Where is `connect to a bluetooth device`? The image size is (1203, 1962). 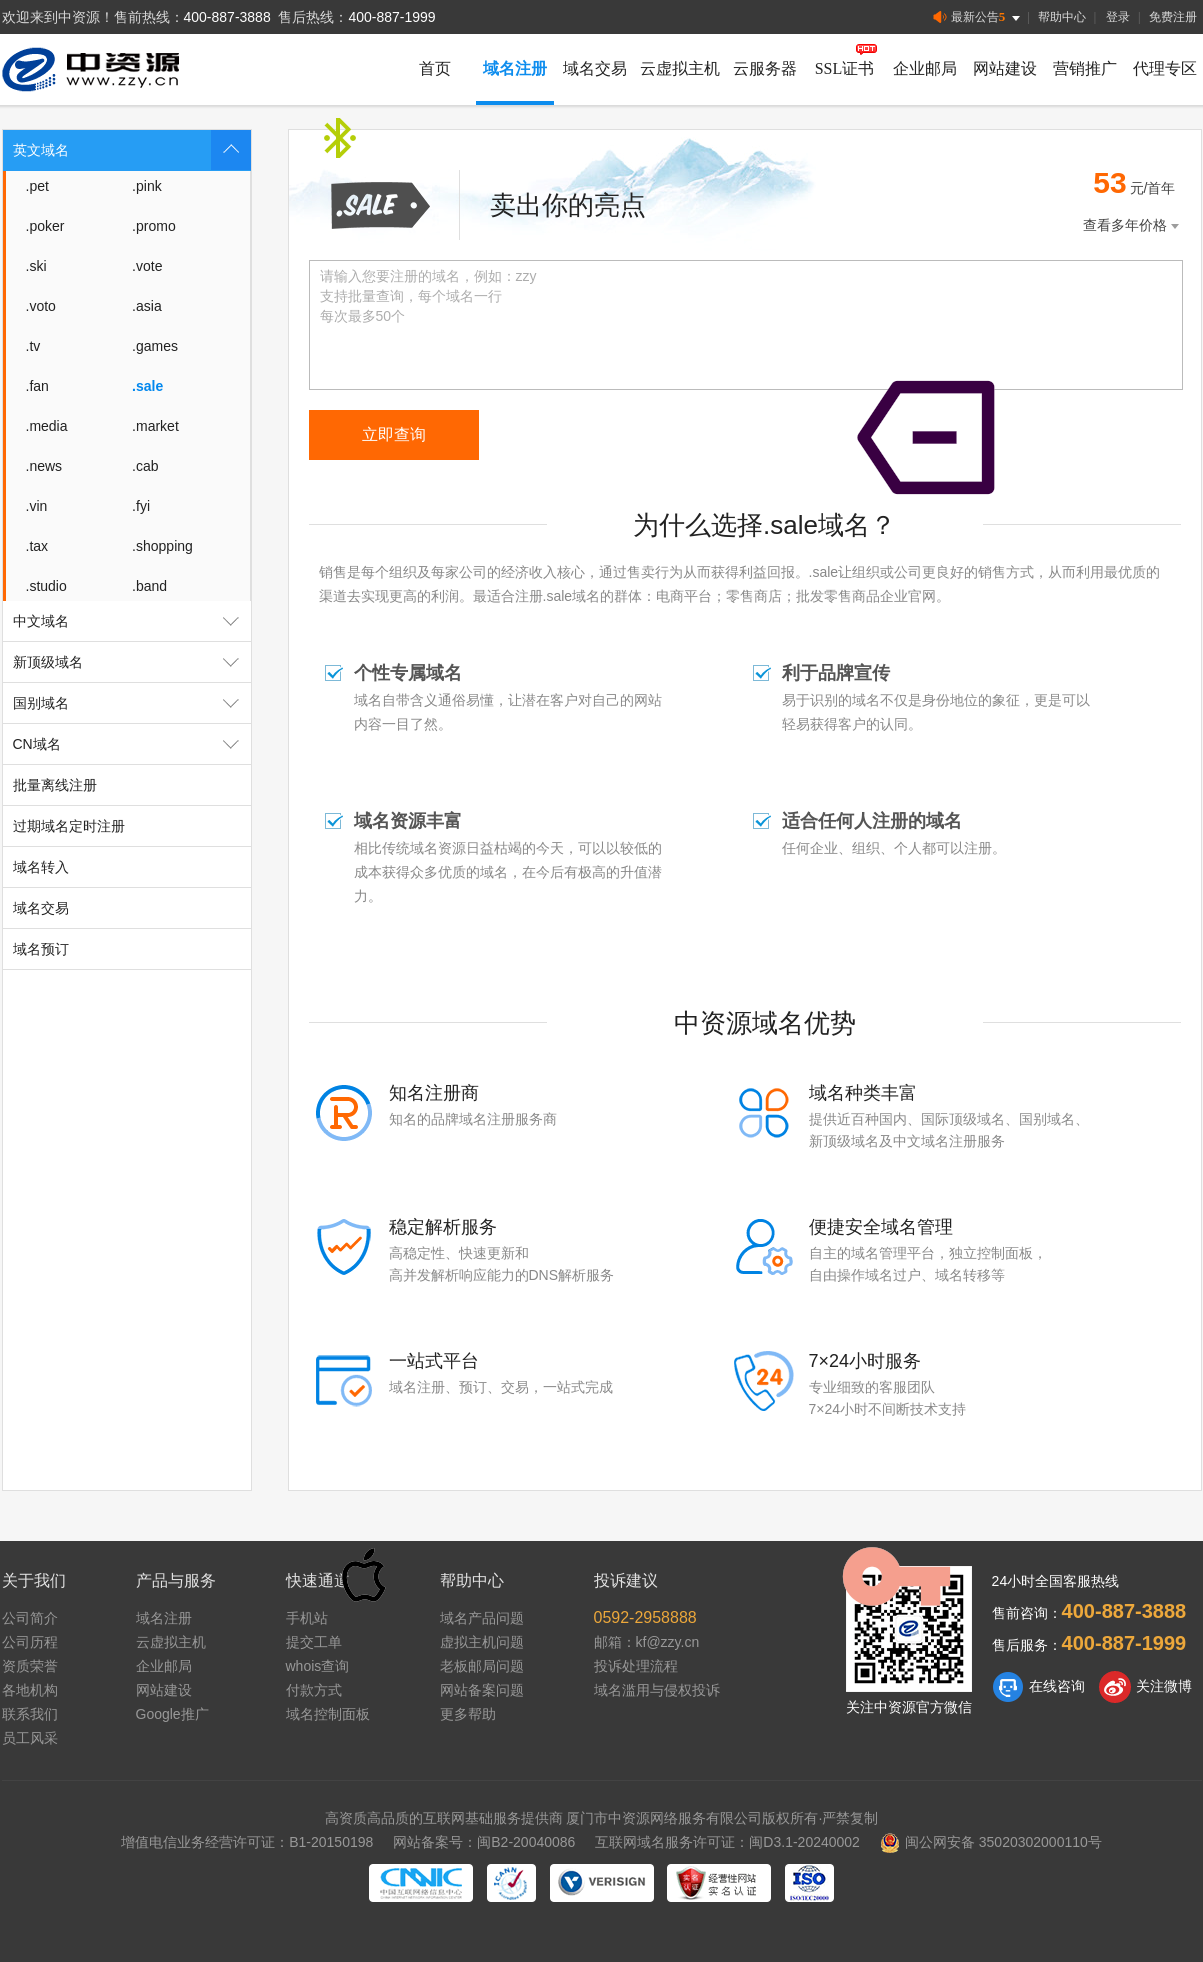
connect to a bluetooth device is located at coordinates (338, 138).